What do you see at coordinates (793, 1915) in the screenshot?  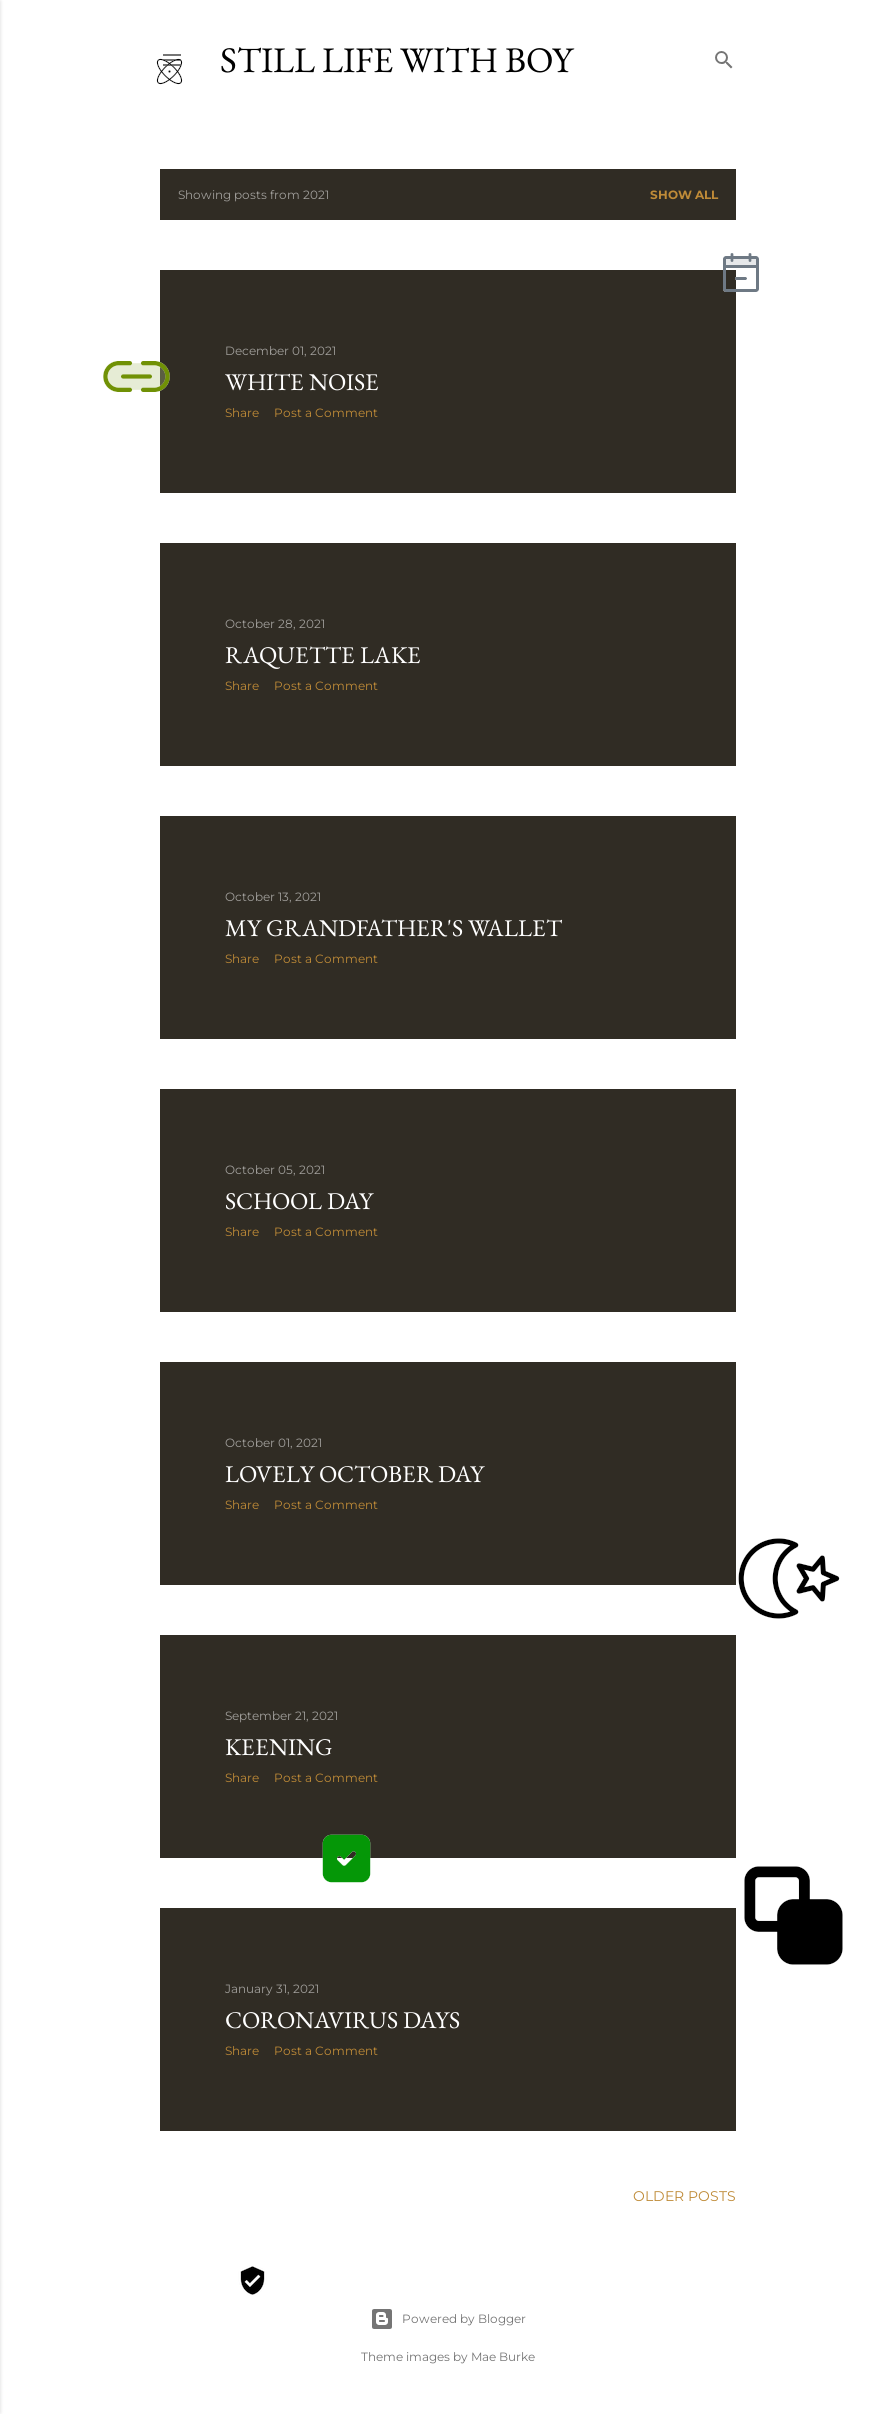 I see `copy to clipboard` at bounding box center [793, 1915].